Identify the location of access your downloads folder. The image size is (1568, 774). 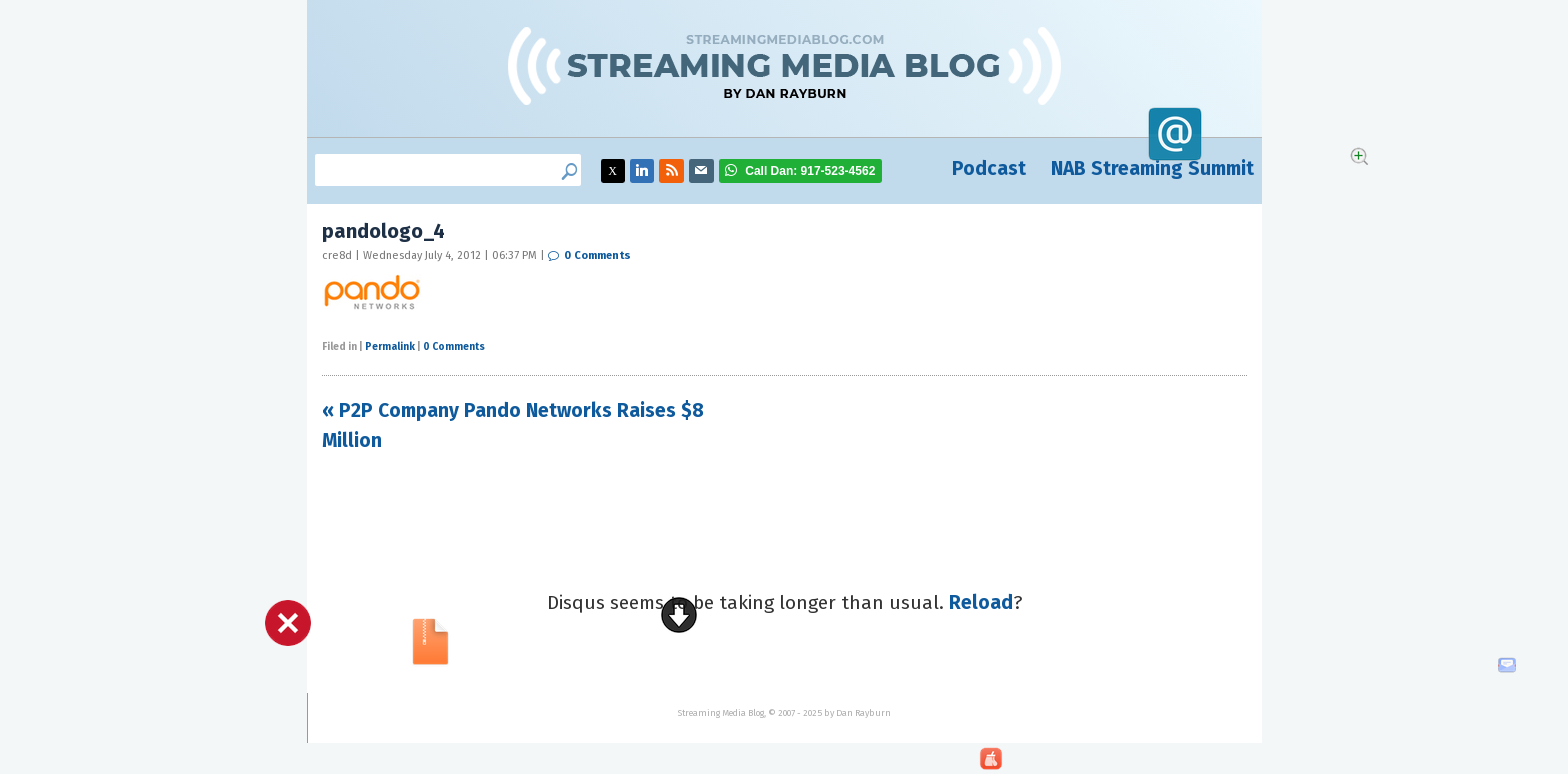
(679, 615).